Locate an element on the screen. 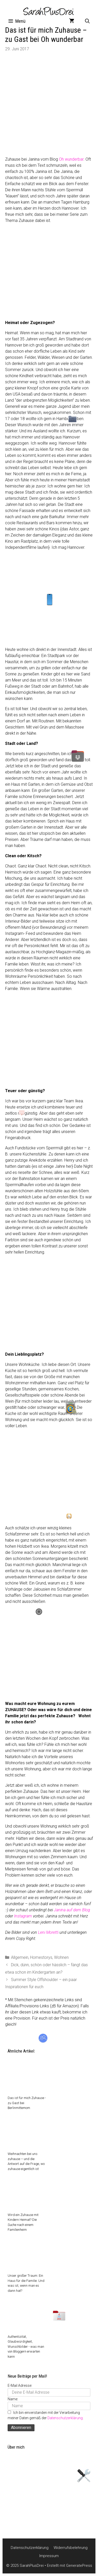  represents a connected iMac device in system preferences is located at coordinates (22, 1113).